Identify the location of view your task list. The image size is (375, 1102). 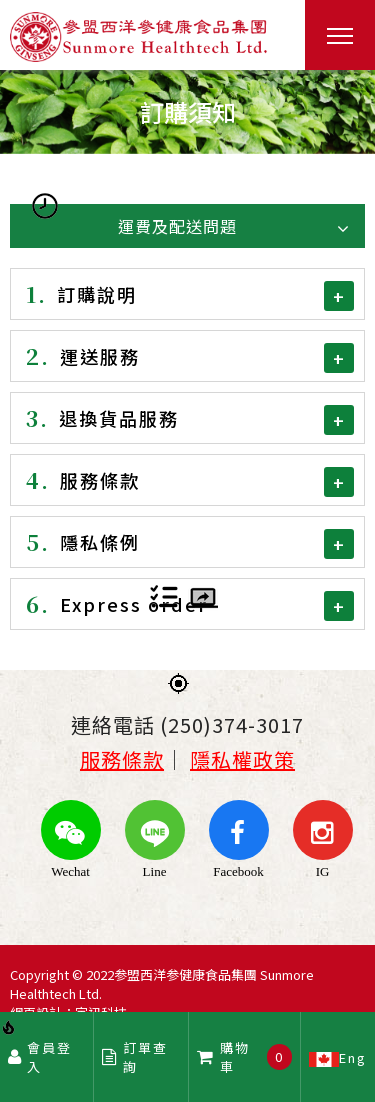
(164, 597).